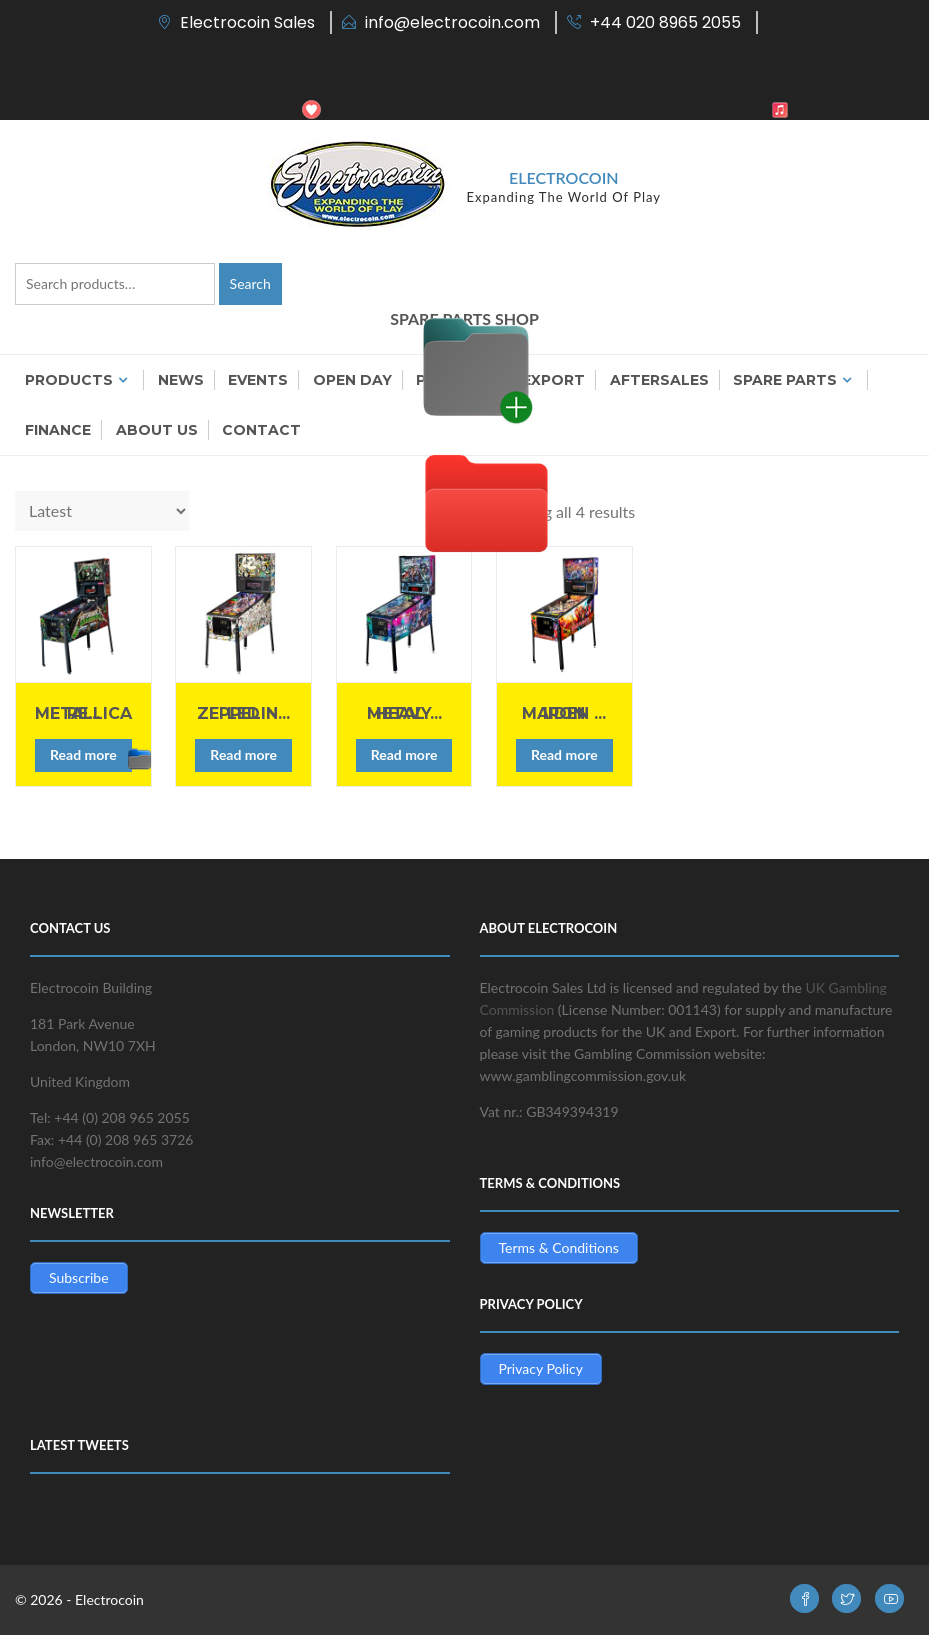 The image size is (929, 1635). Describe the element at coordinates (780, 110) in the screenshot. I see `open the gnome music app` at that location.